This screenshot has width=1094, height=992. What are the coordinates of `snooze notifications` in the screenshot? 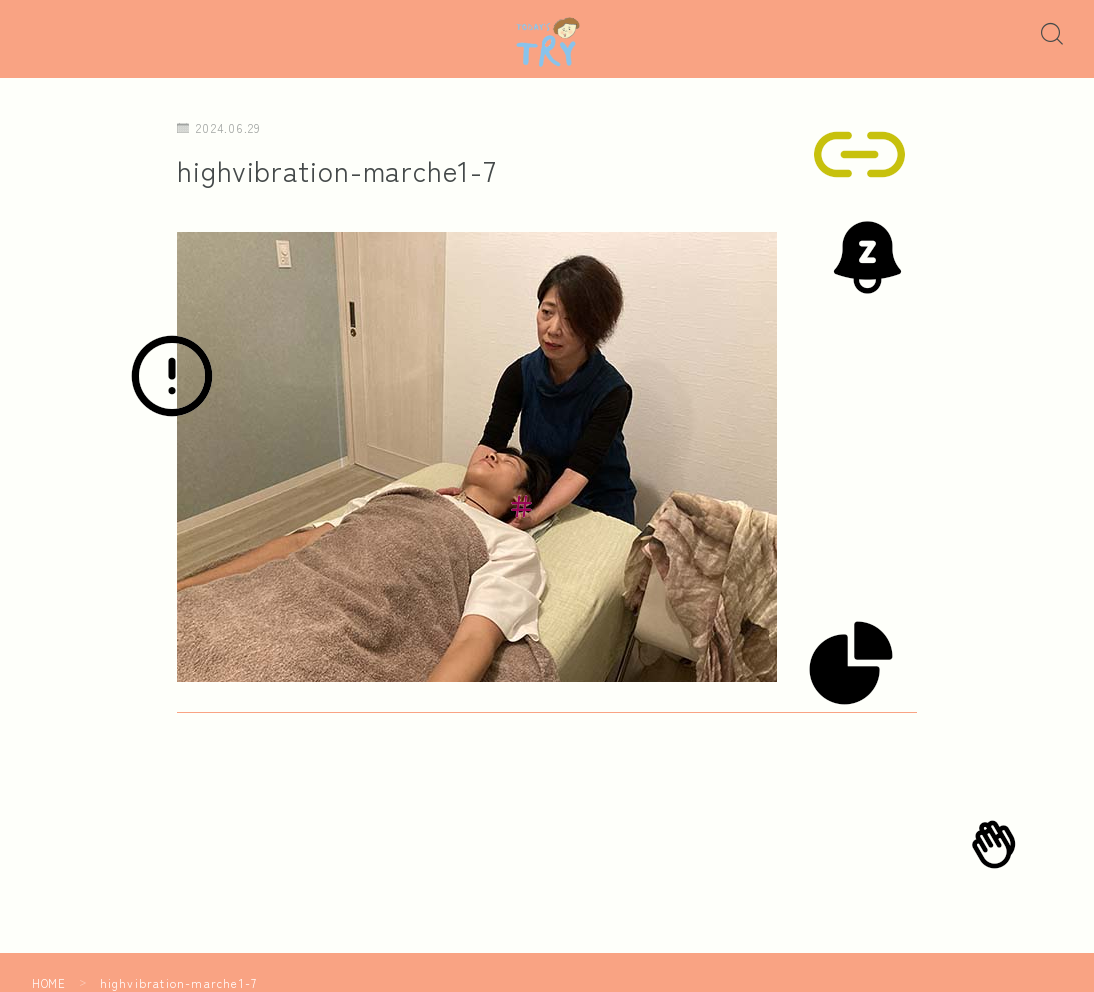 It's located at (867, 257).